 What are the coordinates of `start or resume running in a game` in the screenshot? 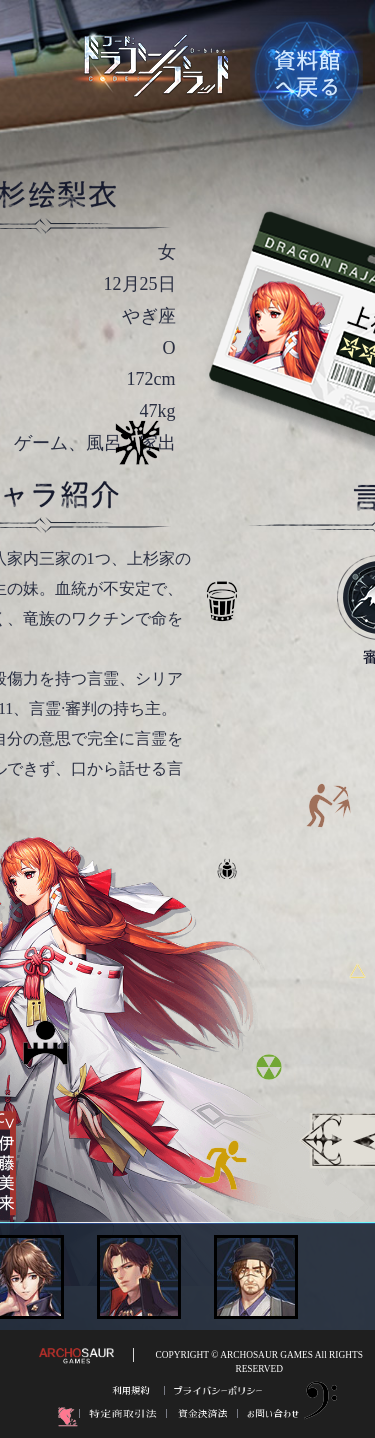 It's located at (222, 1164).